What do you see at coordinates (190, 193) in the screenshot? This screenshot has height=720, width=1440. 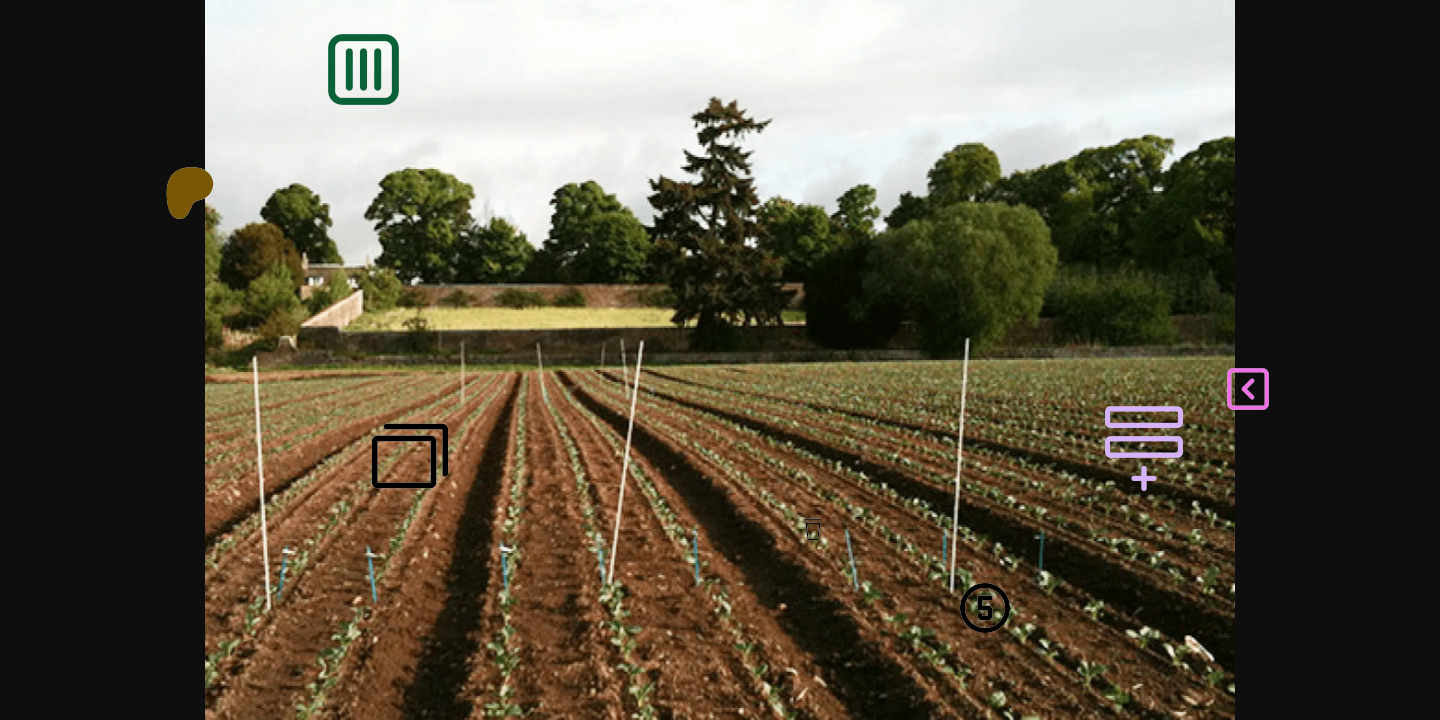 I see `visit patreon page` at bounding box center [190, 193].